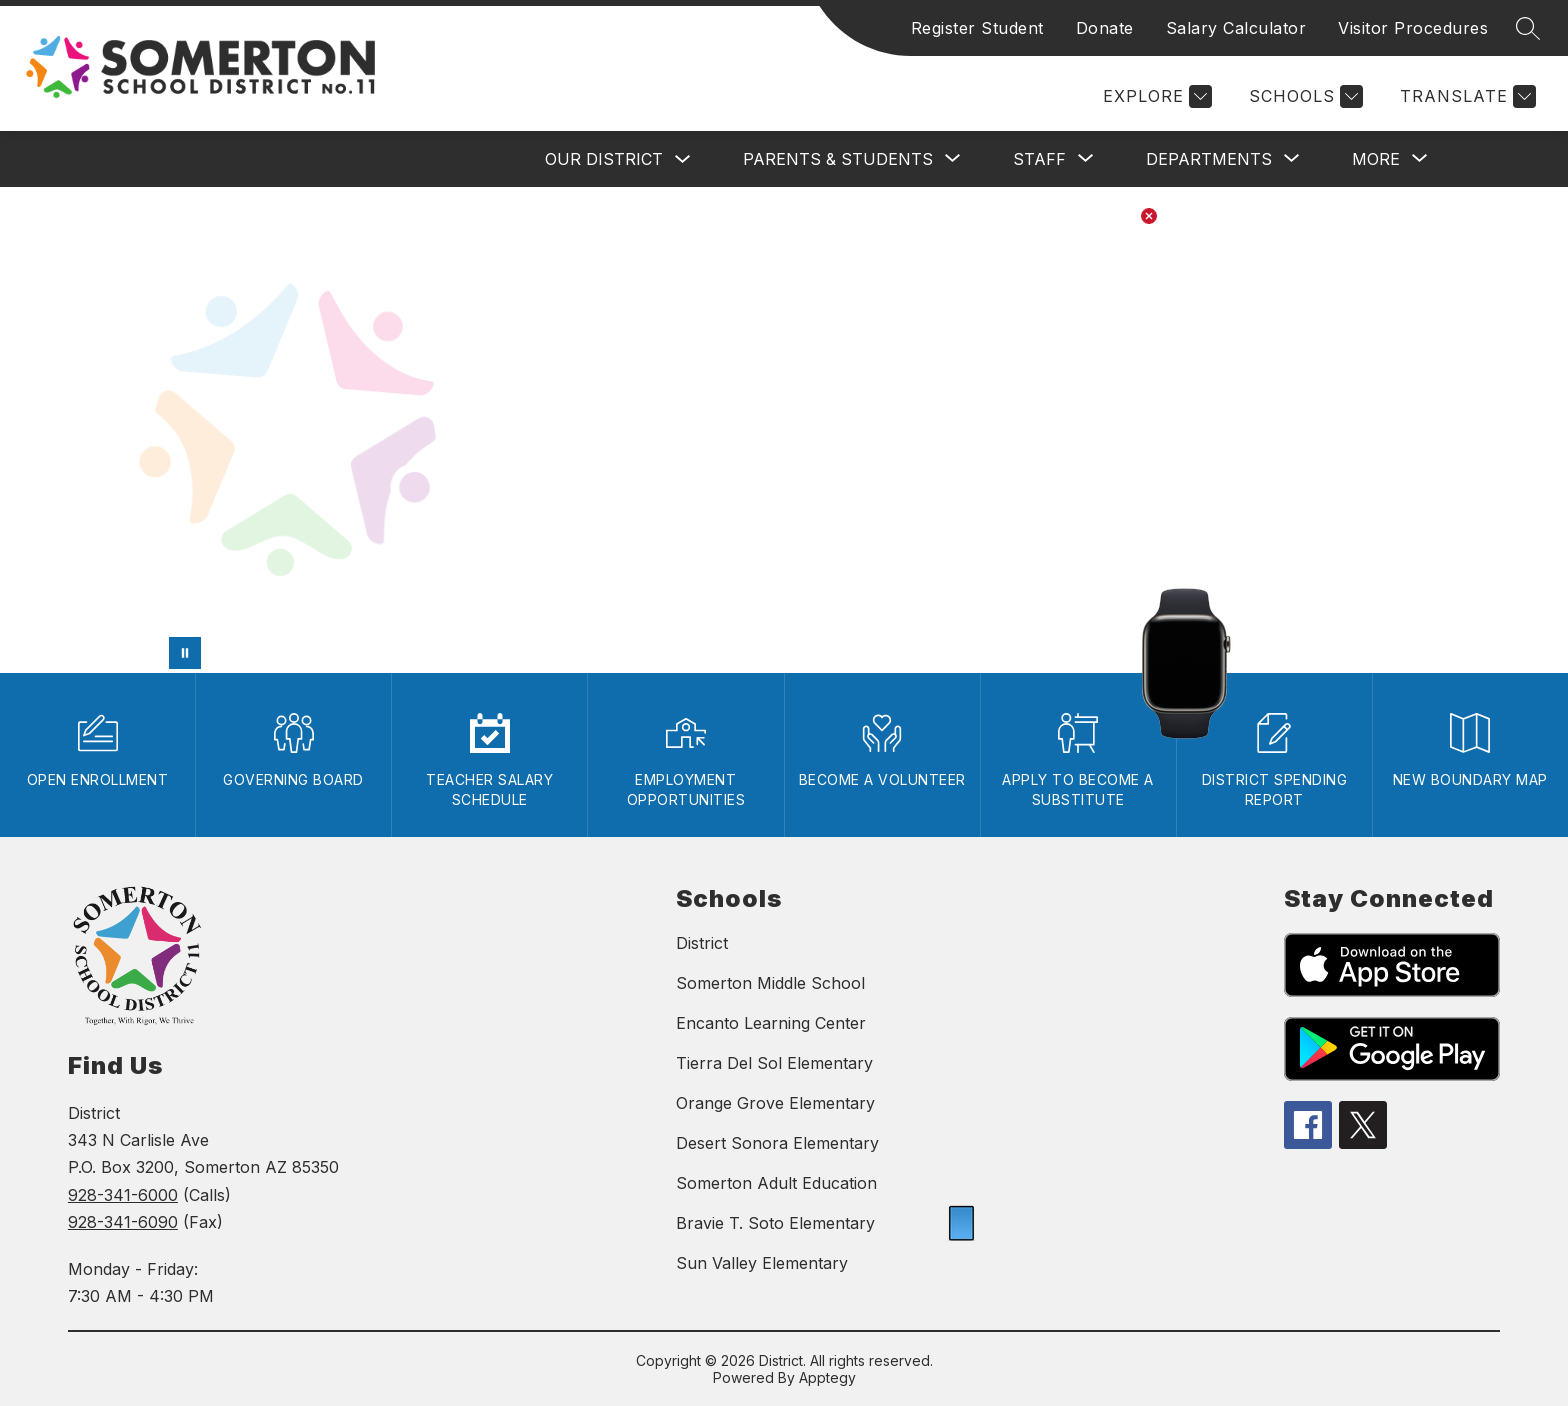  What do you see at coordinates (1149, 216) in the screenshot?
I see `stop or cancel the current process` at bounding box center [1149, 216].